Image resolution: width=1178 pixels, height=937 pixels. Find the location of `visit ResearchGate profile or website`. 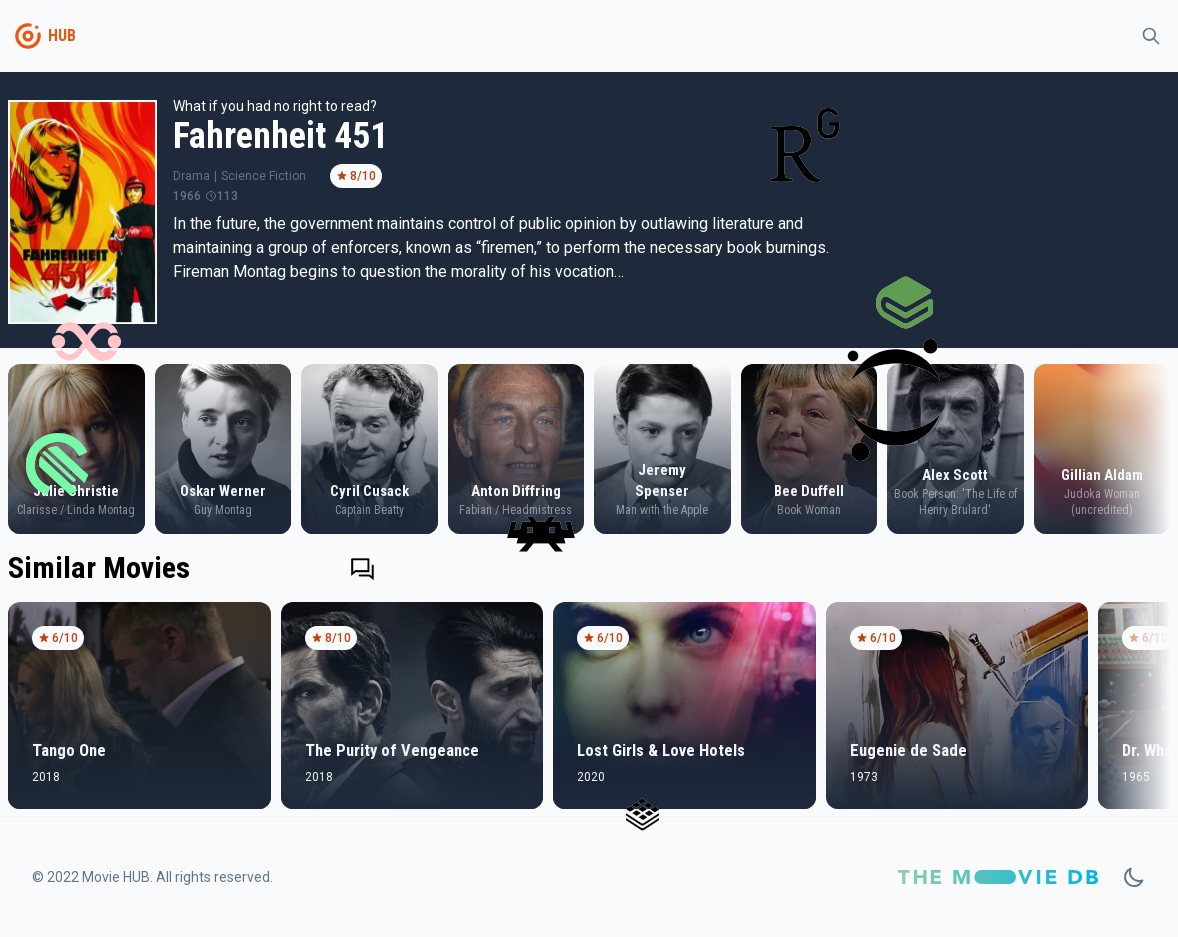

visit ResearchGate profile or website is located at coordinates (805, 145).